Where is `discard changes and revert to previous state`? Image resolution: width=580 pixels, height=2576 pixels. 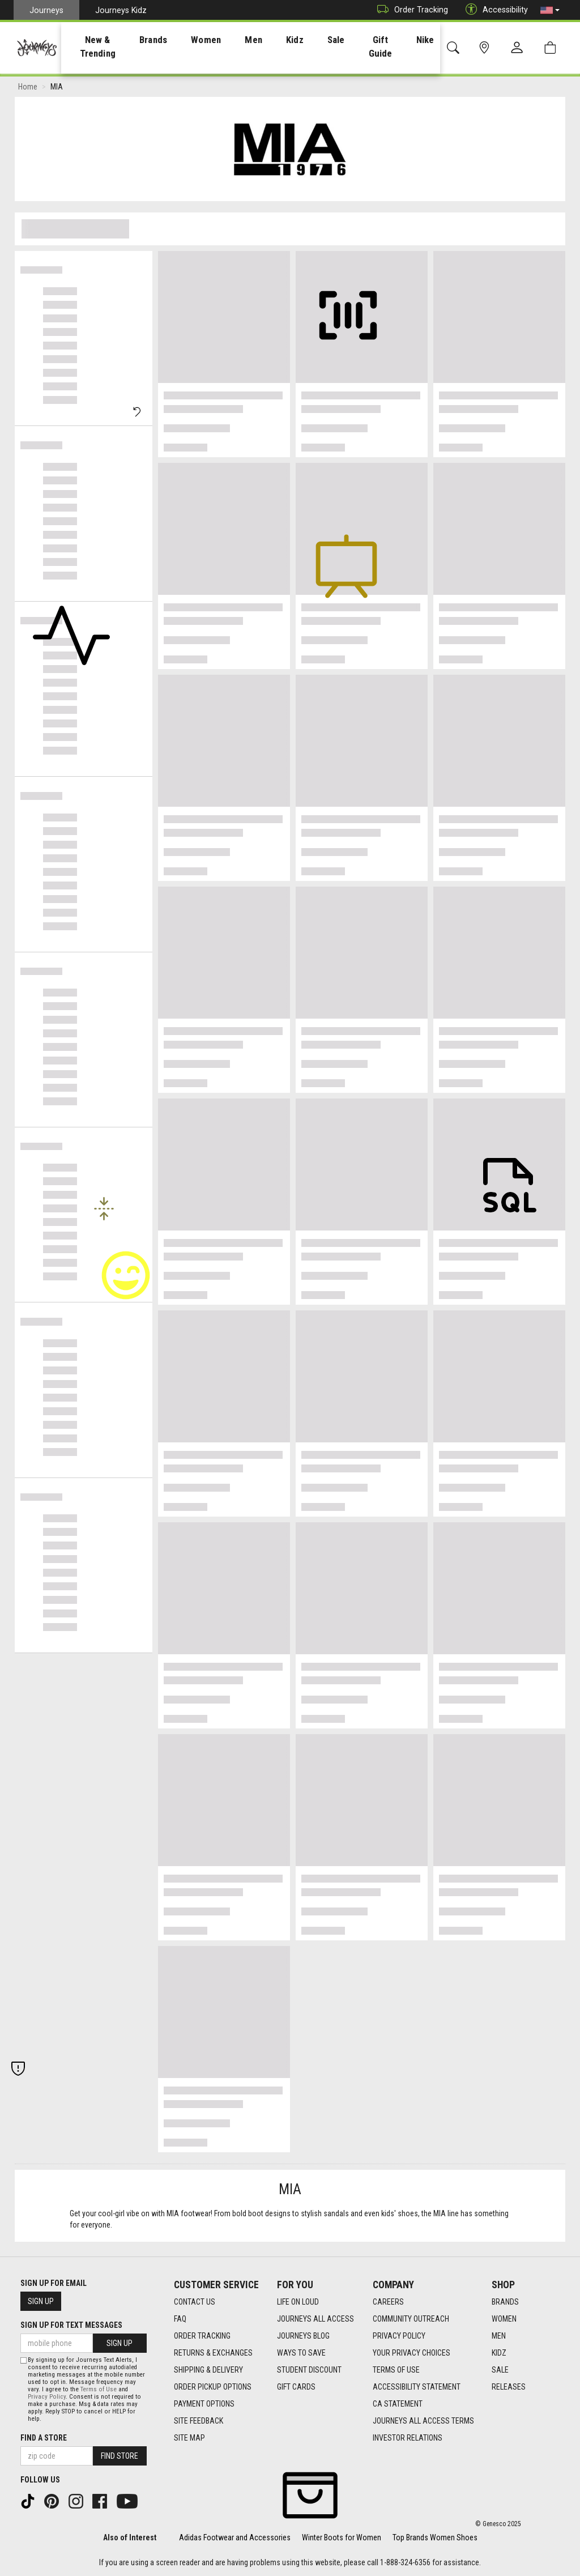 discard changes and revert to previous state is located at coordinates (137, 411).